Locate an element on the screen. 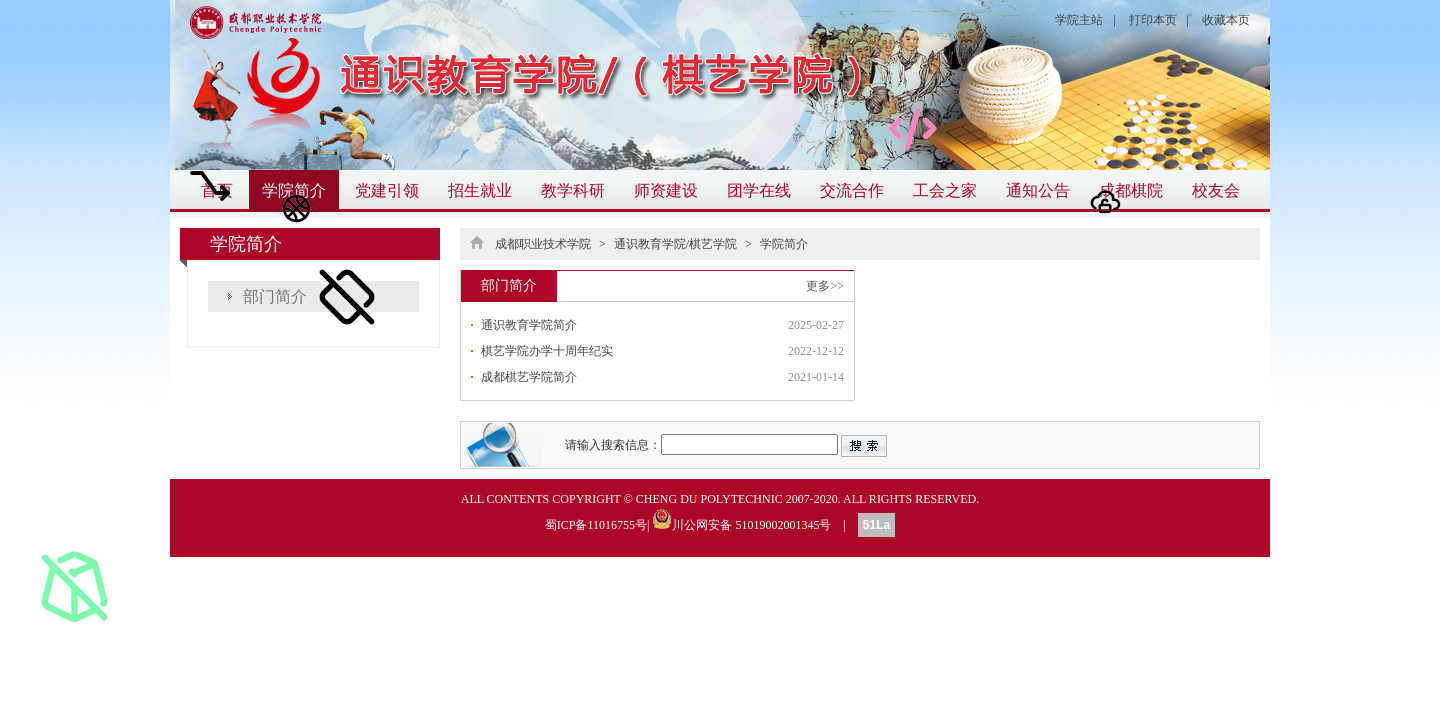 This screenshot has height=720, width=1440. disable 3D view frustum or perspective mode is located at coordinates (74, 587).